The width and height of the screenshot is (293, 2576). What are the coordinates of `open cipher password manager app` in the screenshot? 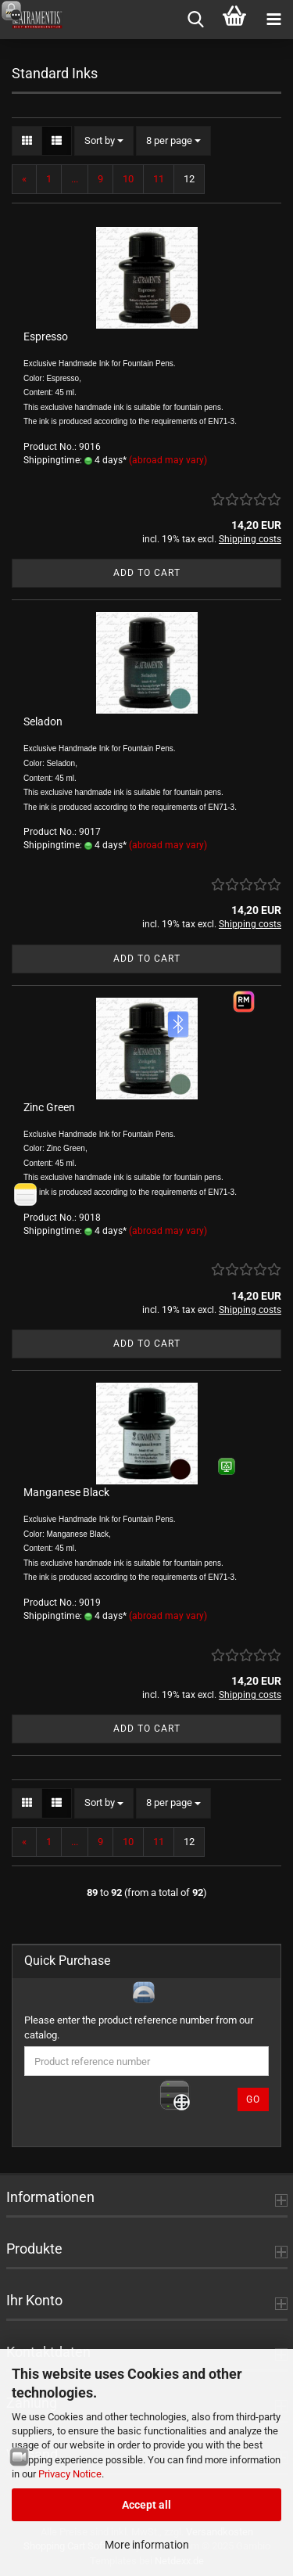 It's located at (11, 10).